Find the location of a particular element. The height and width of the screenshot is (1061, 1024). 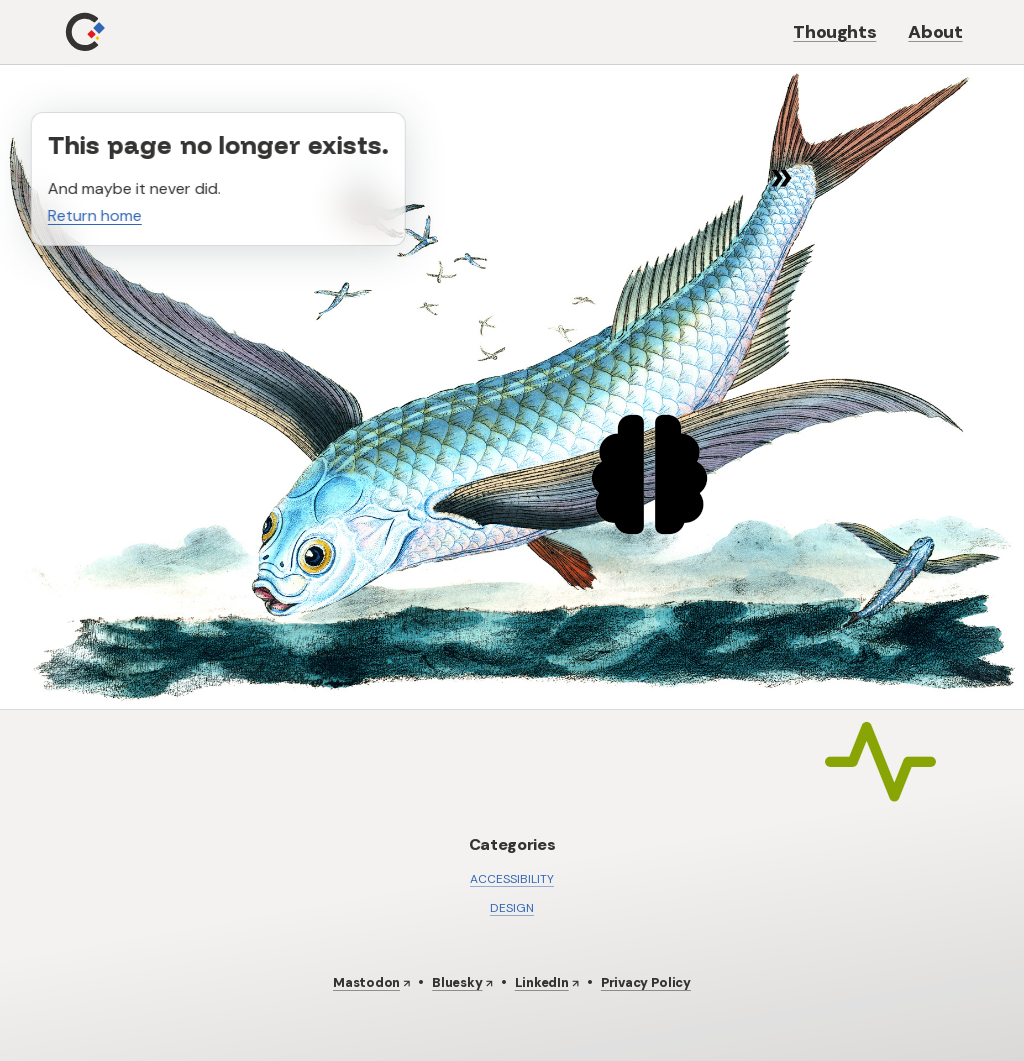

view repository activity and insights is located at coordinates (880, 763).